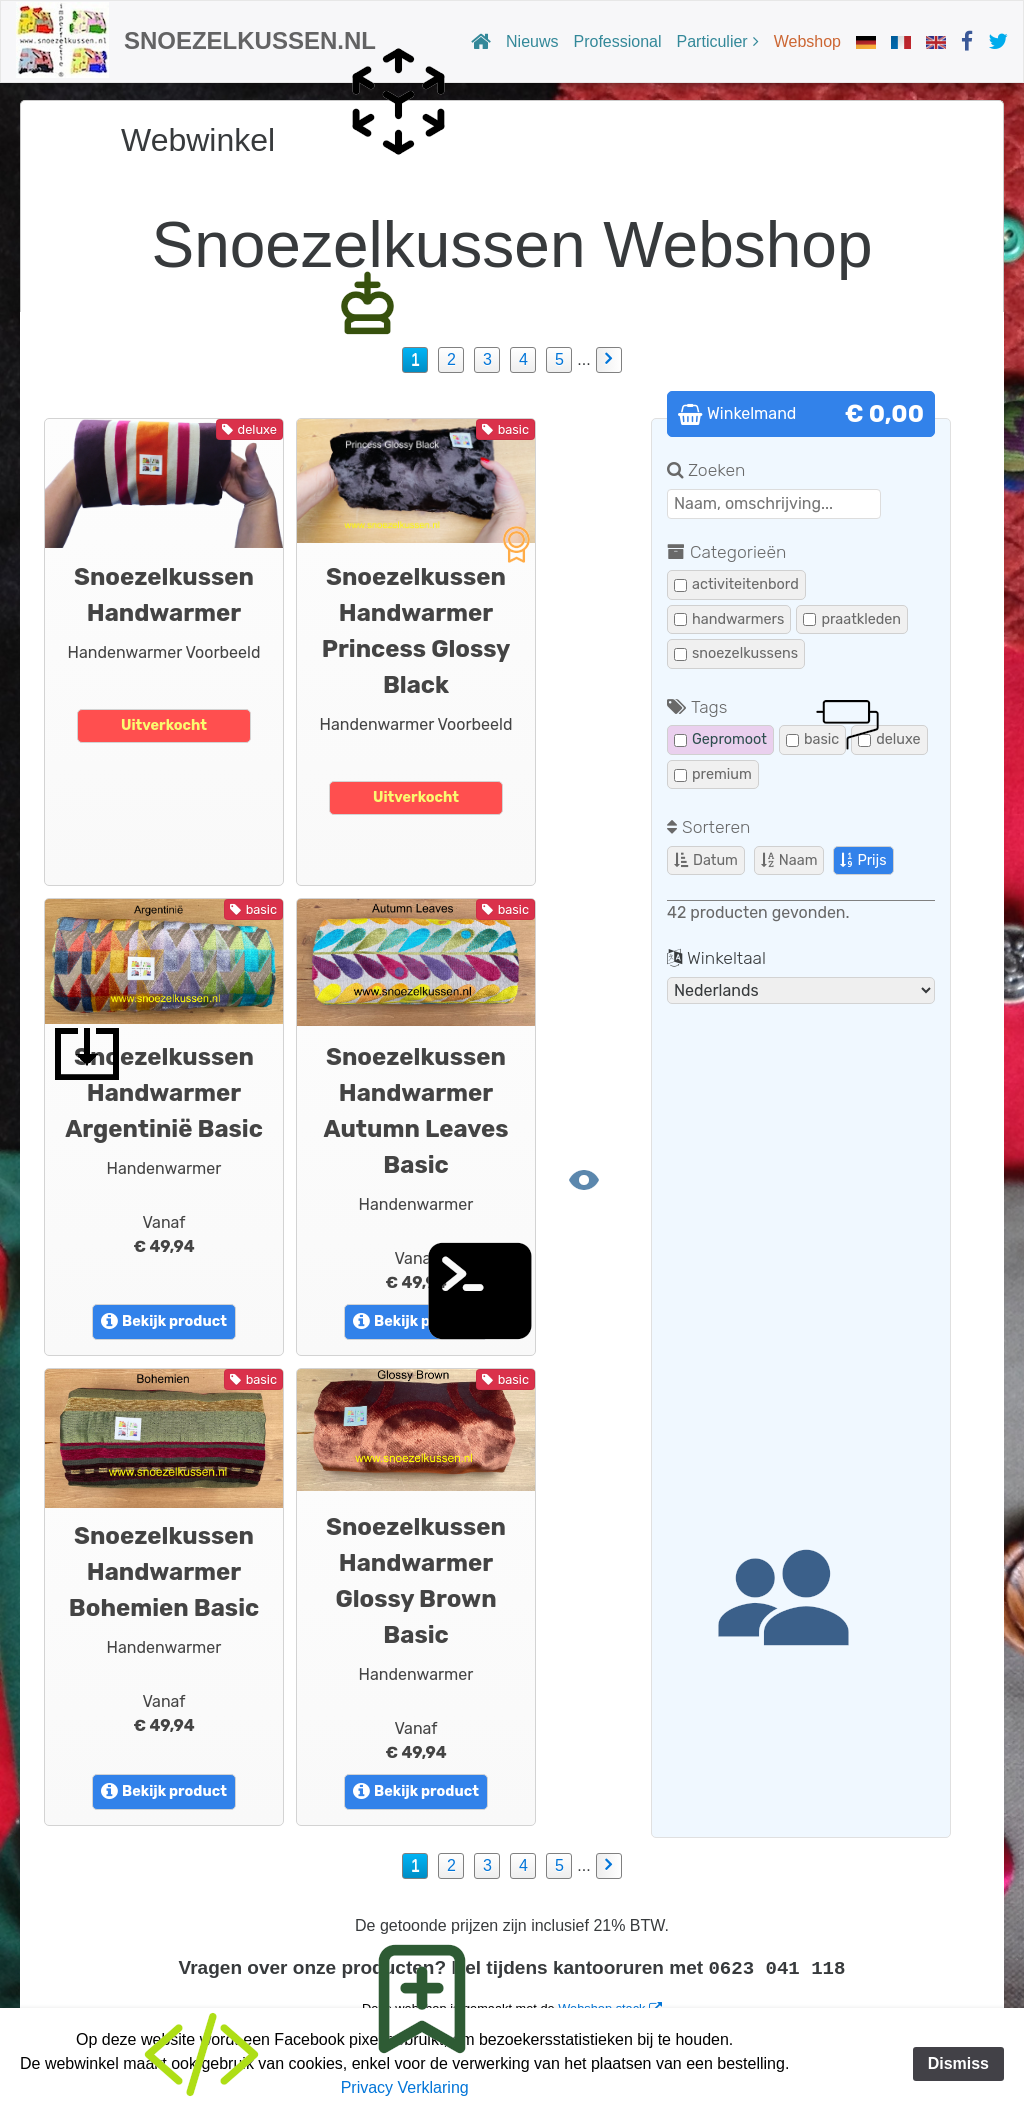 This screenshot has height=2120, width=1024. Describe the element at coordinates (87, 1054) in the screenshot. I see `download or install a system update` at that location.